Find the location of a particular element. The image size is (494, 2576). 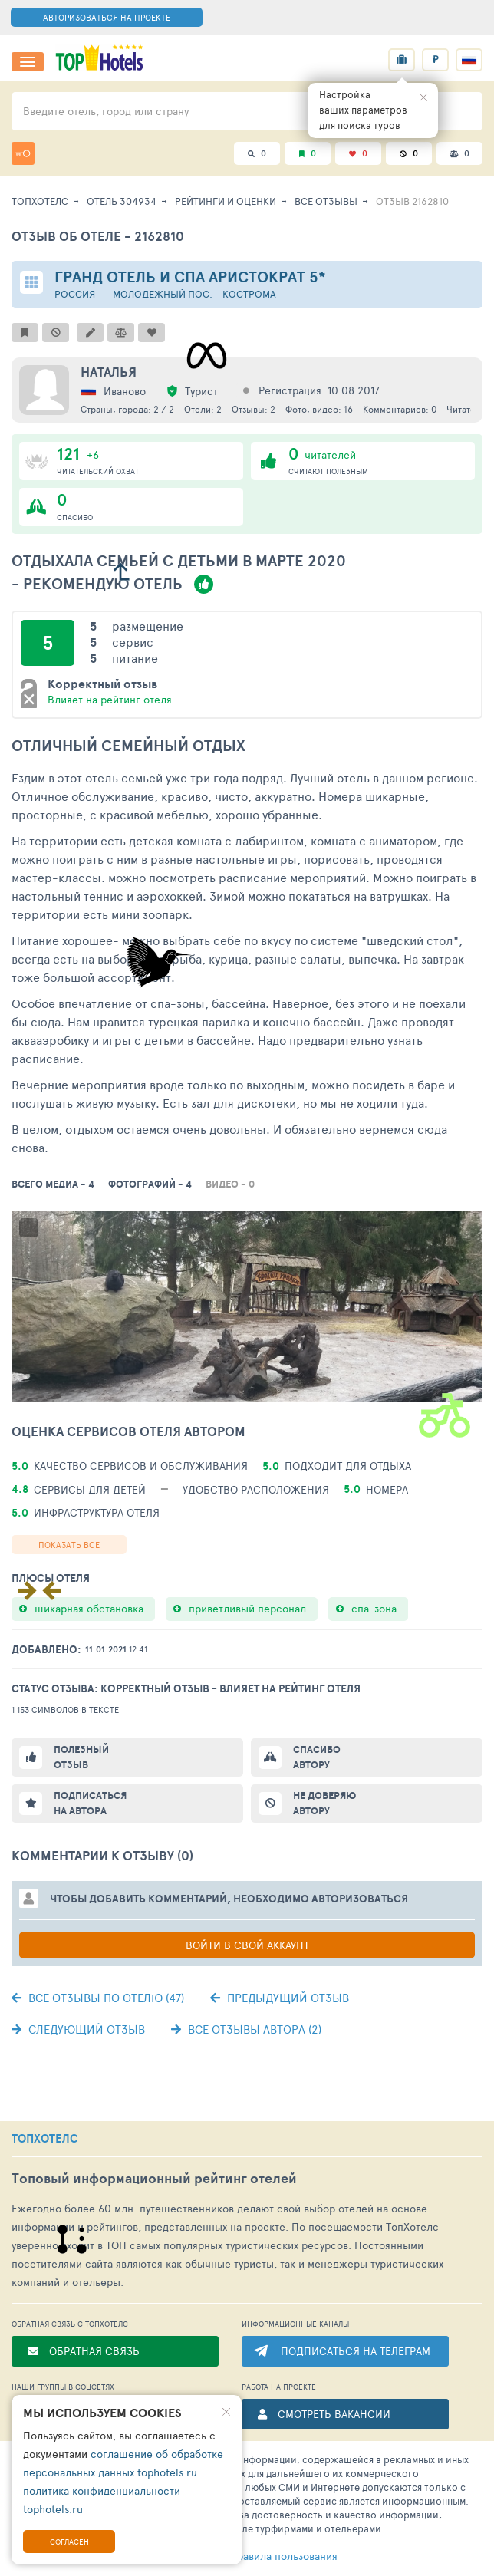

Meta company logo is located at coordinates (206, 355).